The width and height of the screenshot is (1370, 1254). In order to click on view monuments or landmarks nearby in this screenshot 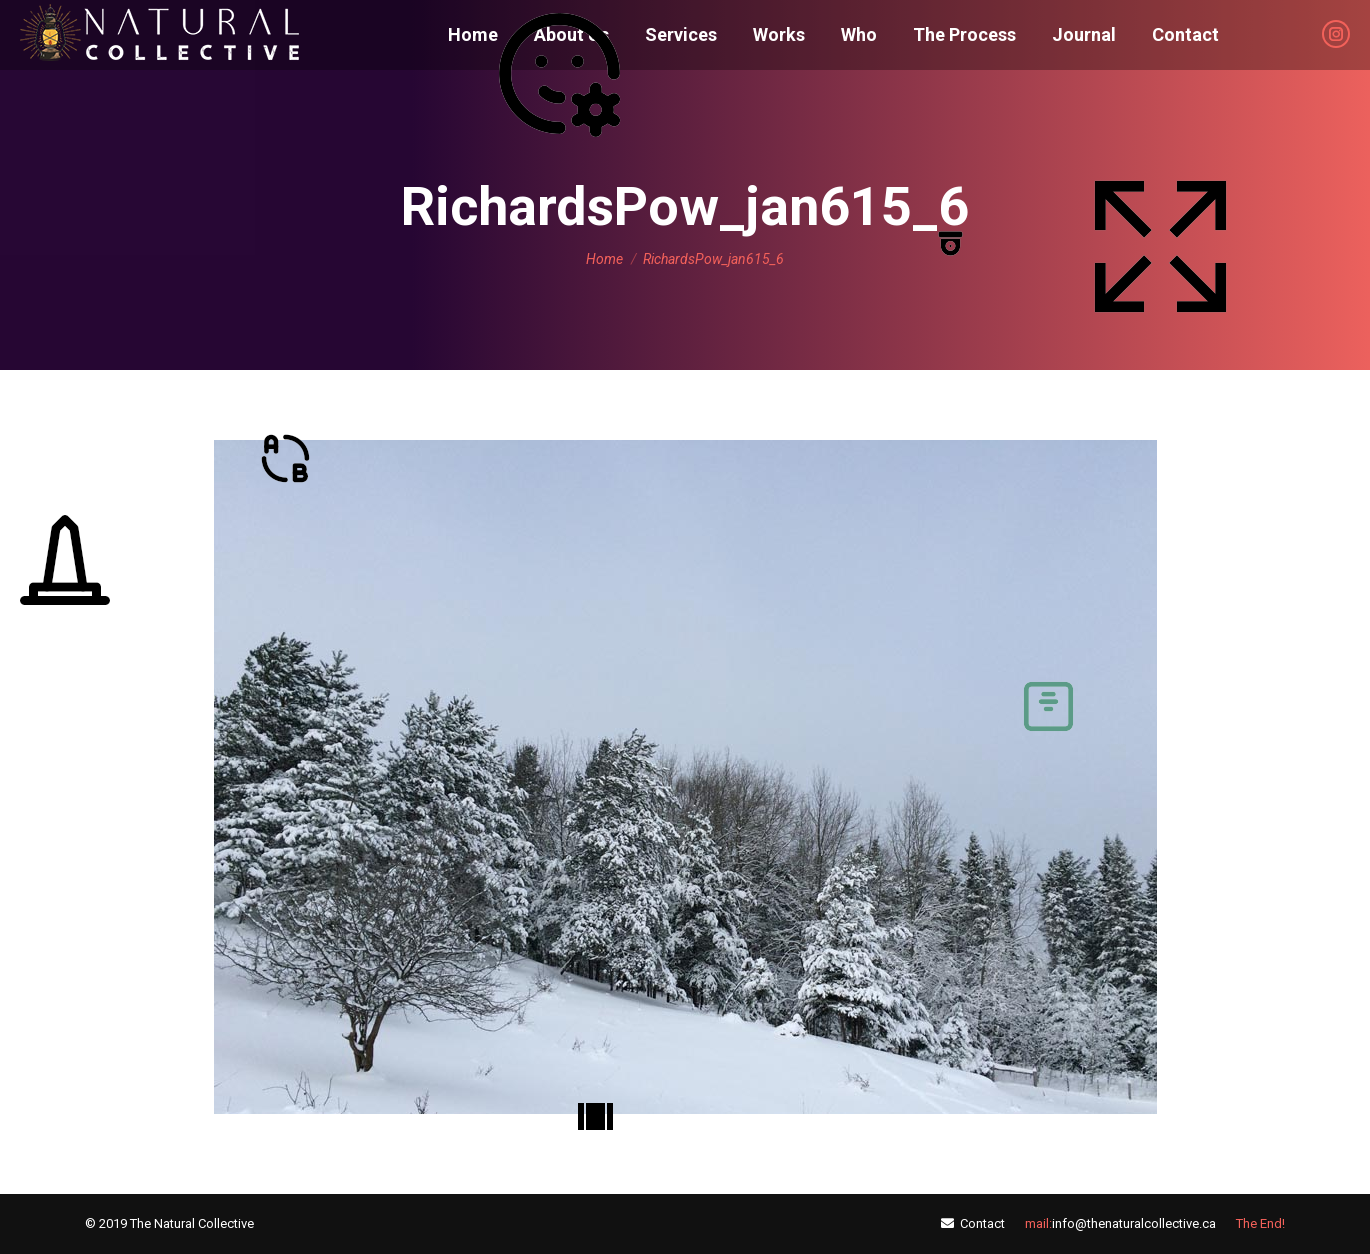, I will do `click(65, 560)`.